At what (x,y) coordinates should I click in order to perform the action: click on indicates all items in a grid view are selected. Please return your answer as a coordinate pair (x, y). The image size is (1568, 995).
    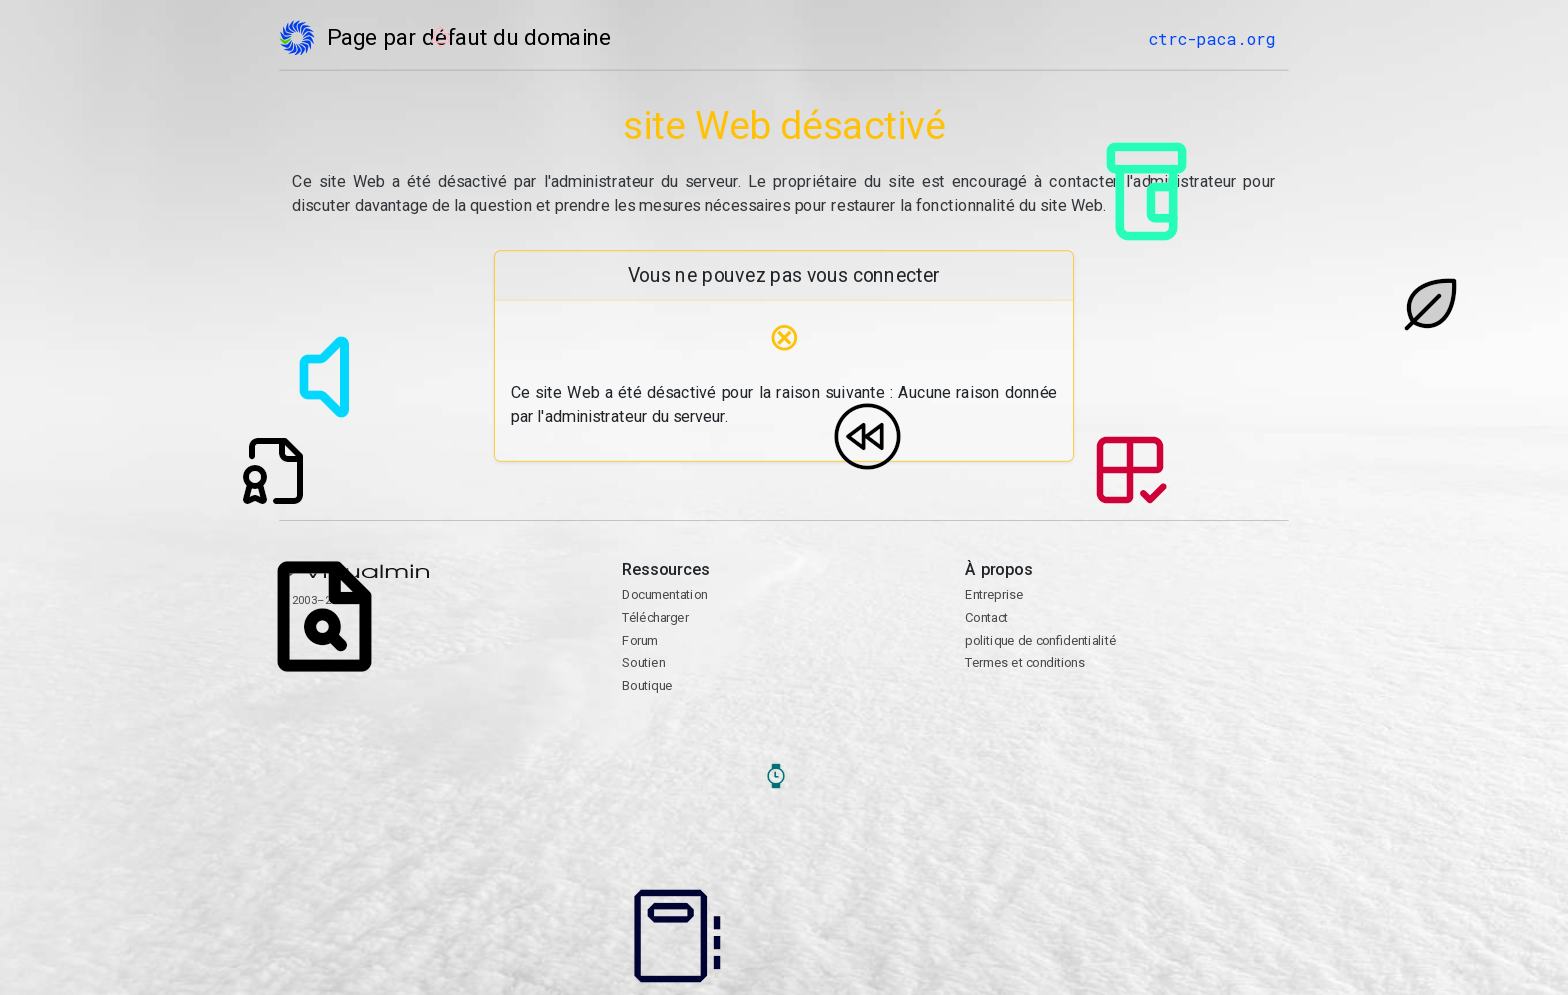
    Looking at the image, I should click on (1130, 470).